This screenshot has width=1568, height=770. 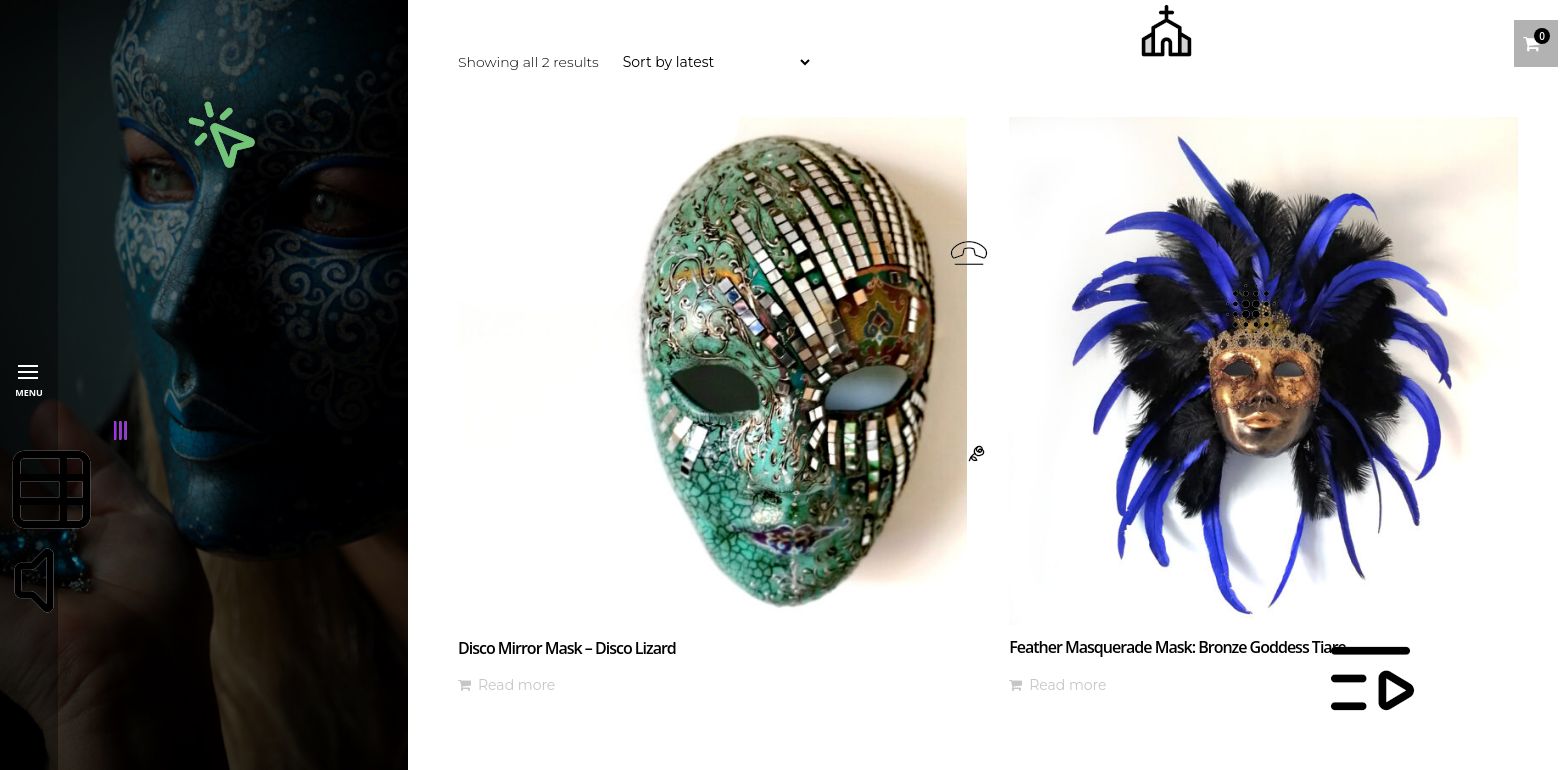 What do you see at coordinates (1166, 33) in the screenshot?
I see `view nearby churches or places of worship` at bounding box center [1166, 33].